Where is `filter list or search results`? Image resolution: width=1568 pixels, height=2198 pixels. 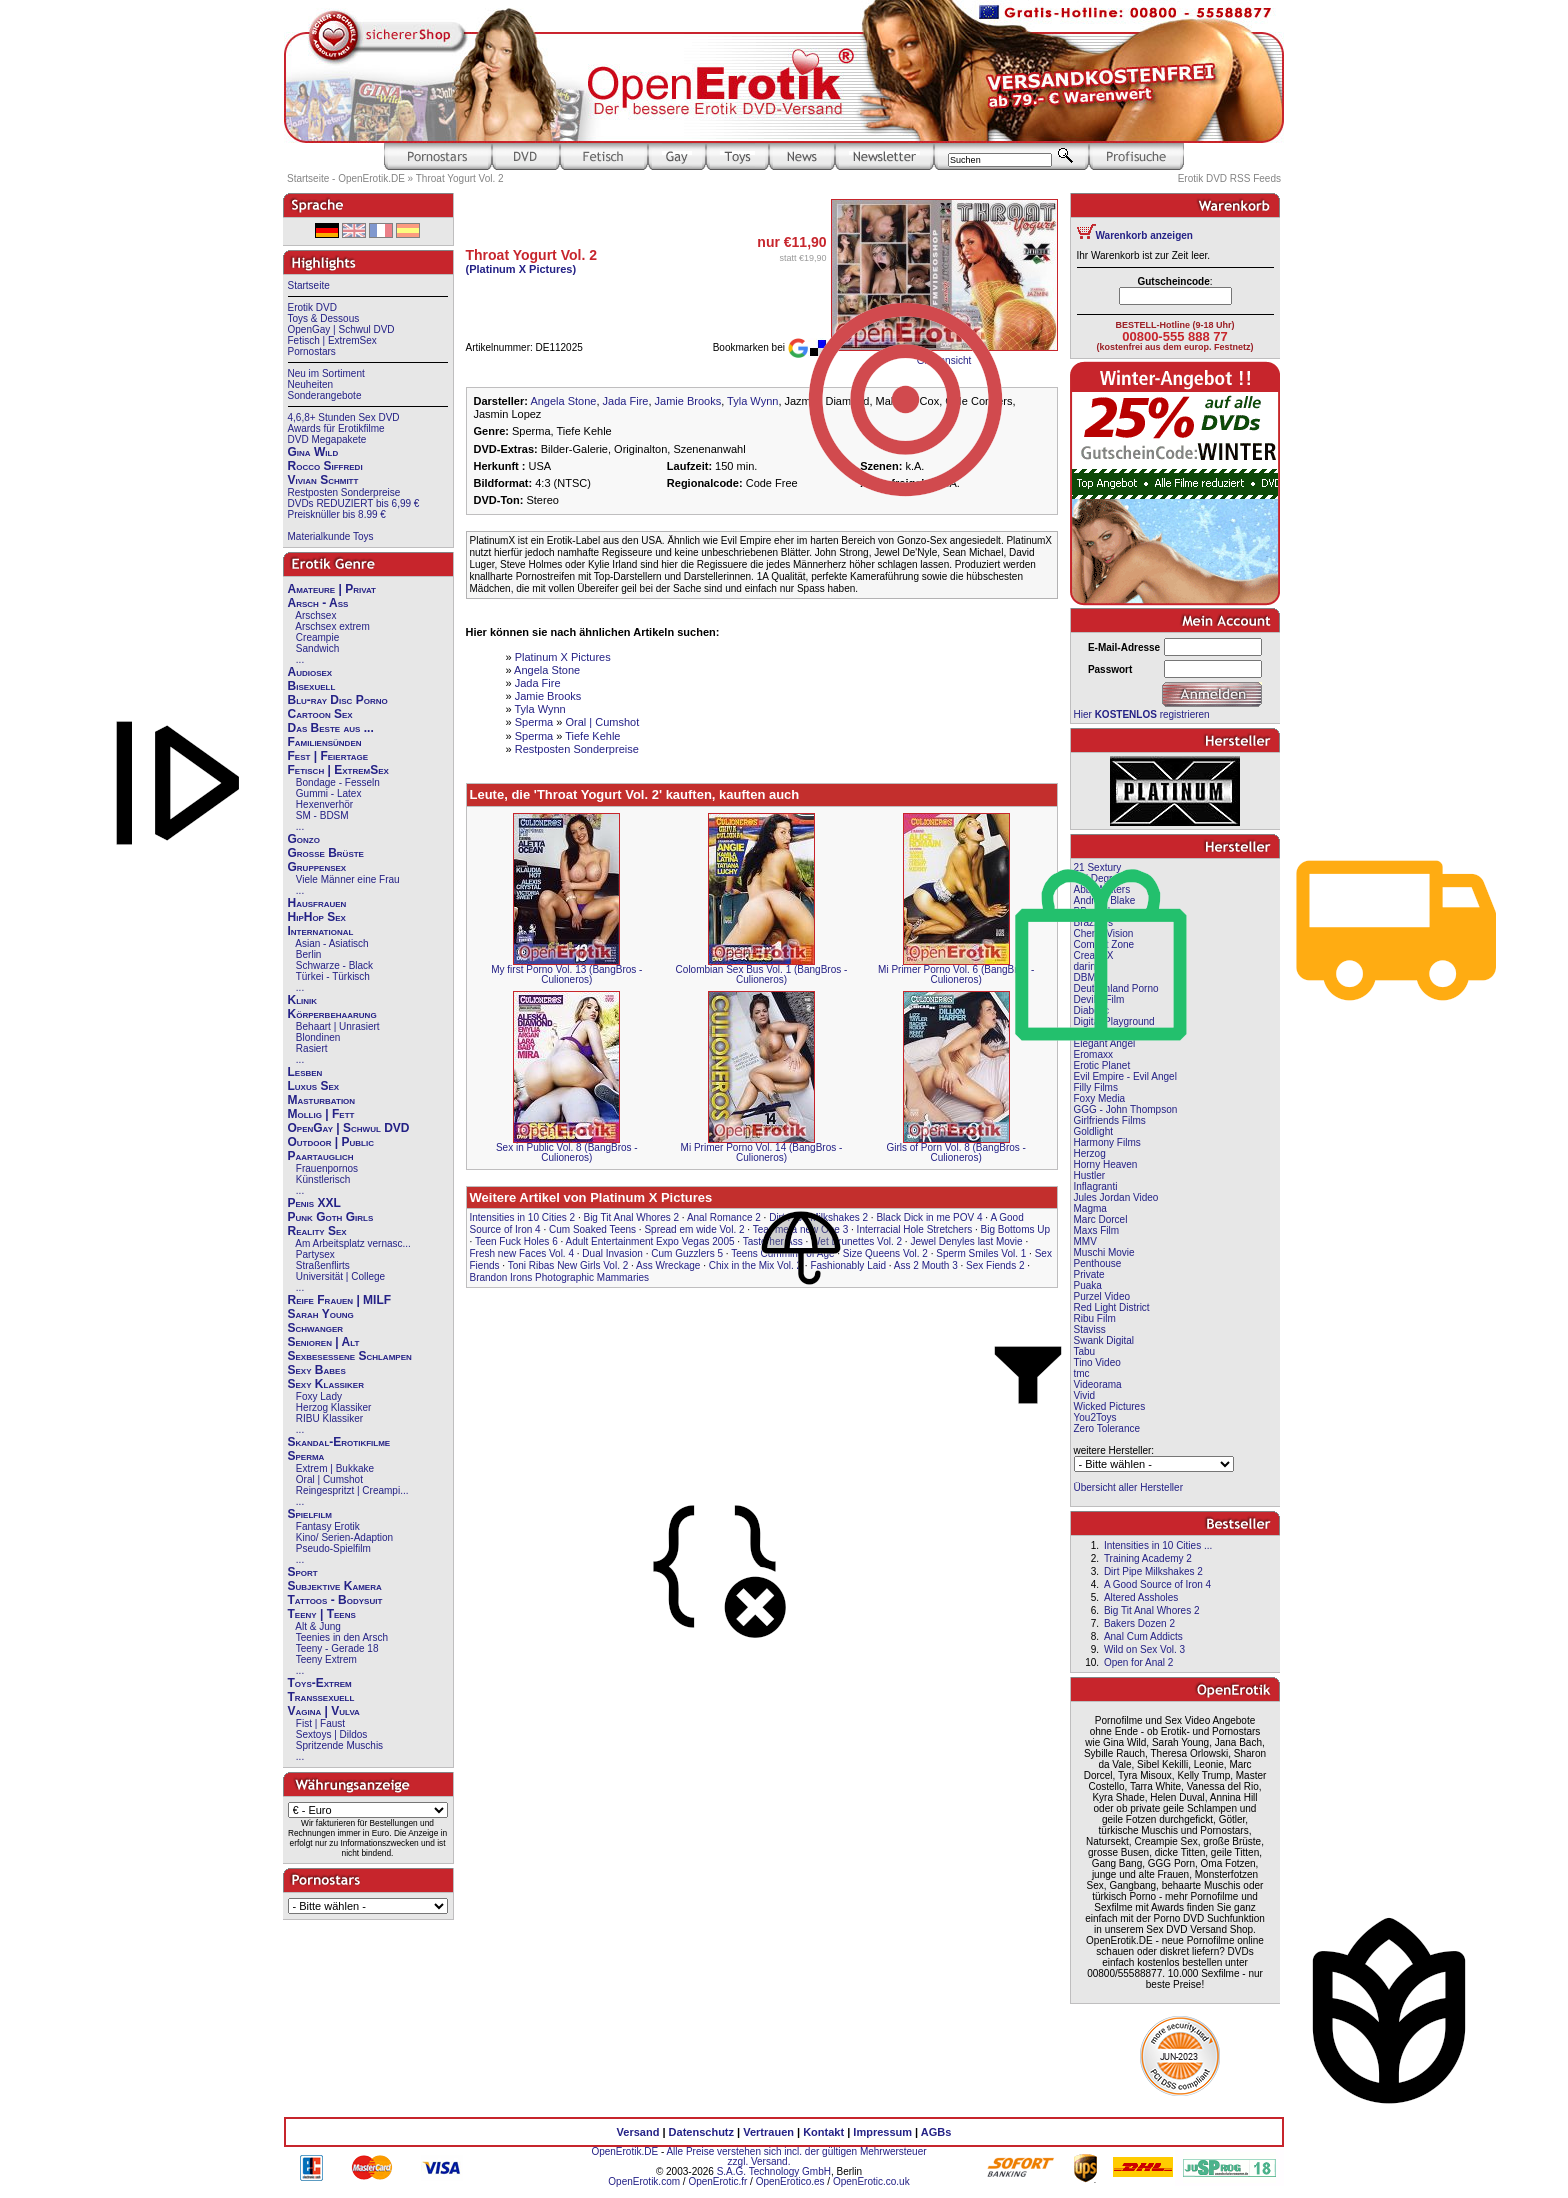
filter list or search results is located at coordinates (1028, 1375).